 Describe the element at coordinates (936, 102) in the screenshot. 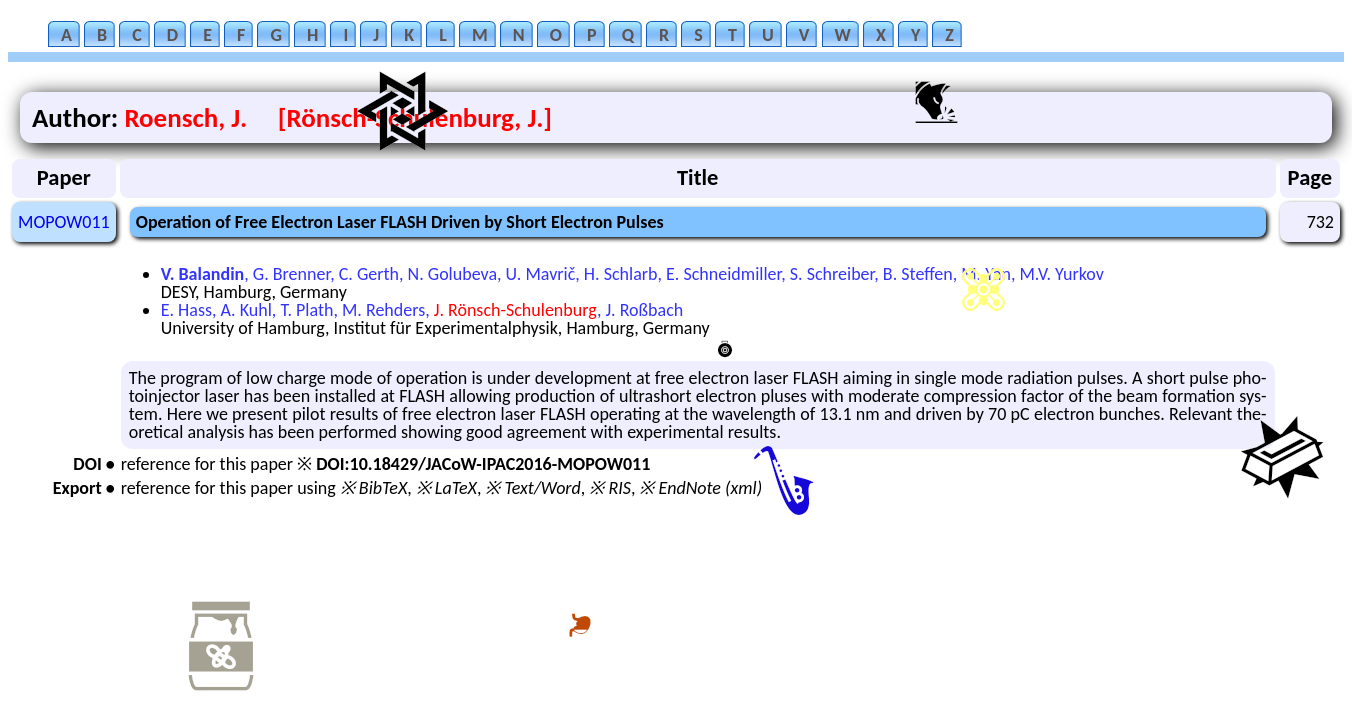

I see `search or track feature using scent detection` at that location.